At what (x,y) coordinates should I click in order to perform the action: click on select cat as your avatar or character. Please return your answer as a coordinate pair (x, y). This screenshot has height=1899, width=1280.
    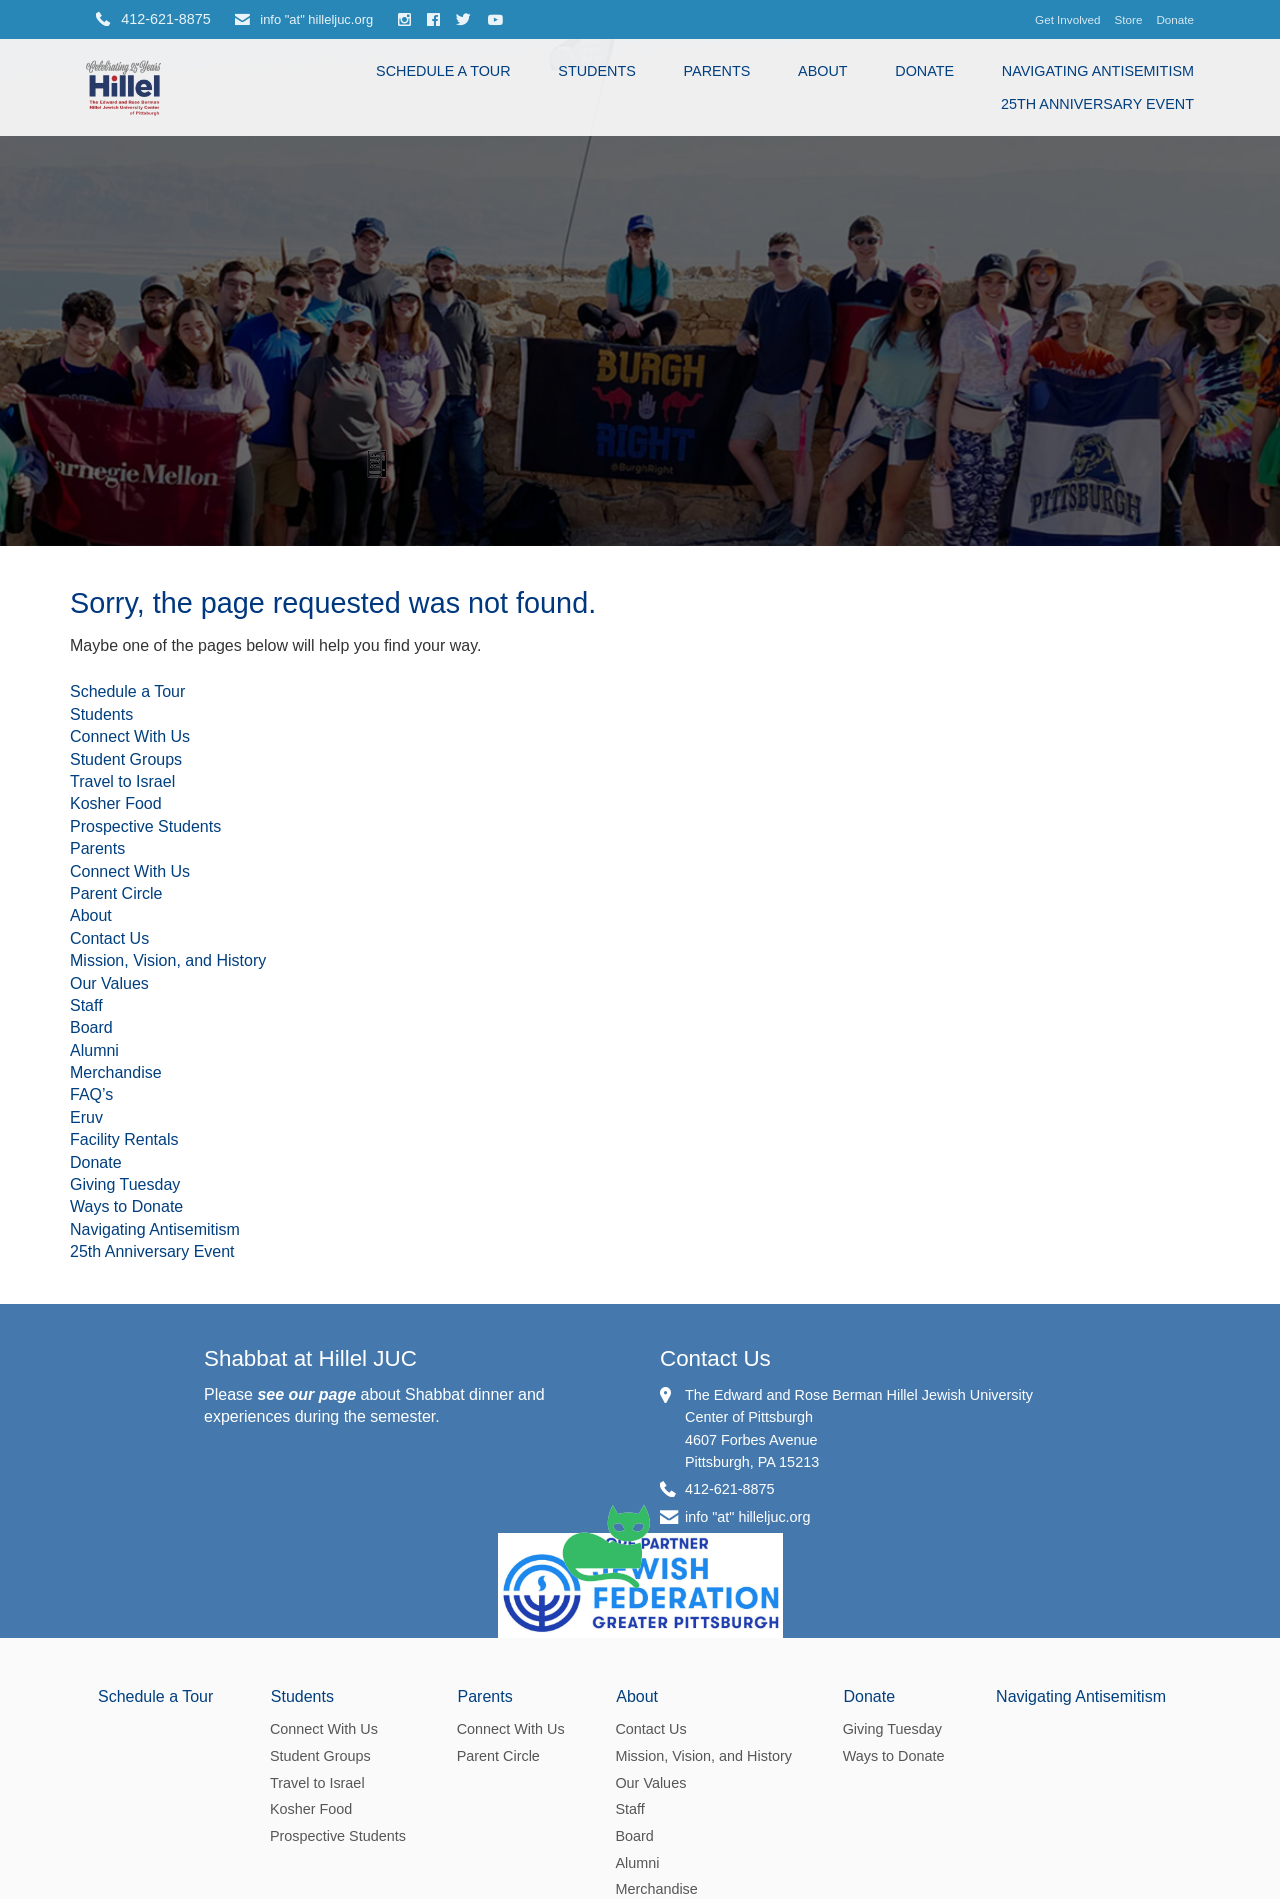
    Looking at the image, I should click on (606, 1545).